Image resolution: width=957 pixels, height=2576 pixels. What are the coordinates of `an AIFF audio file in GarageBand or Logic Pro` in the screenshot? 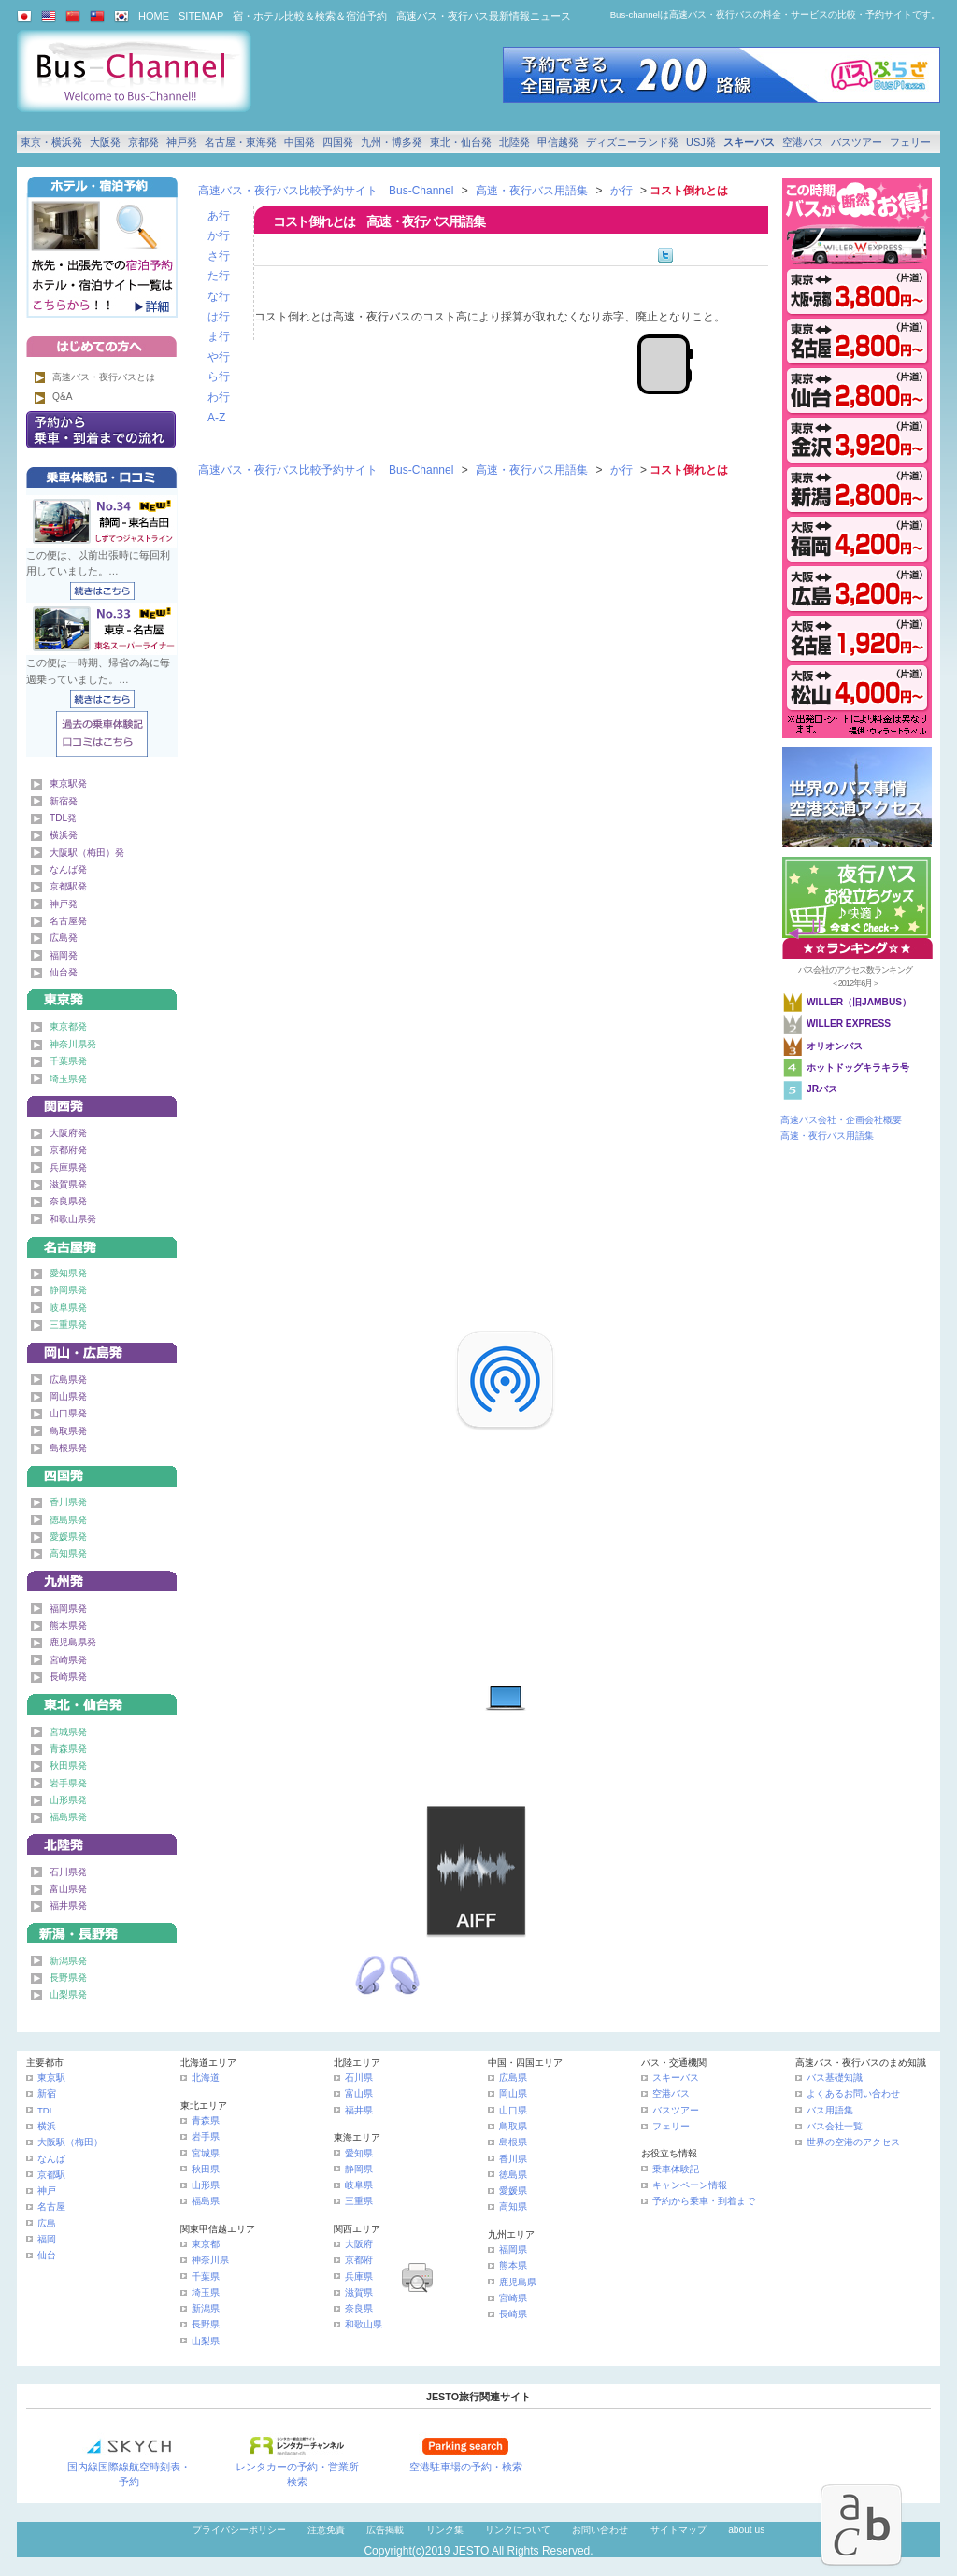 It's located at (476, 1873).